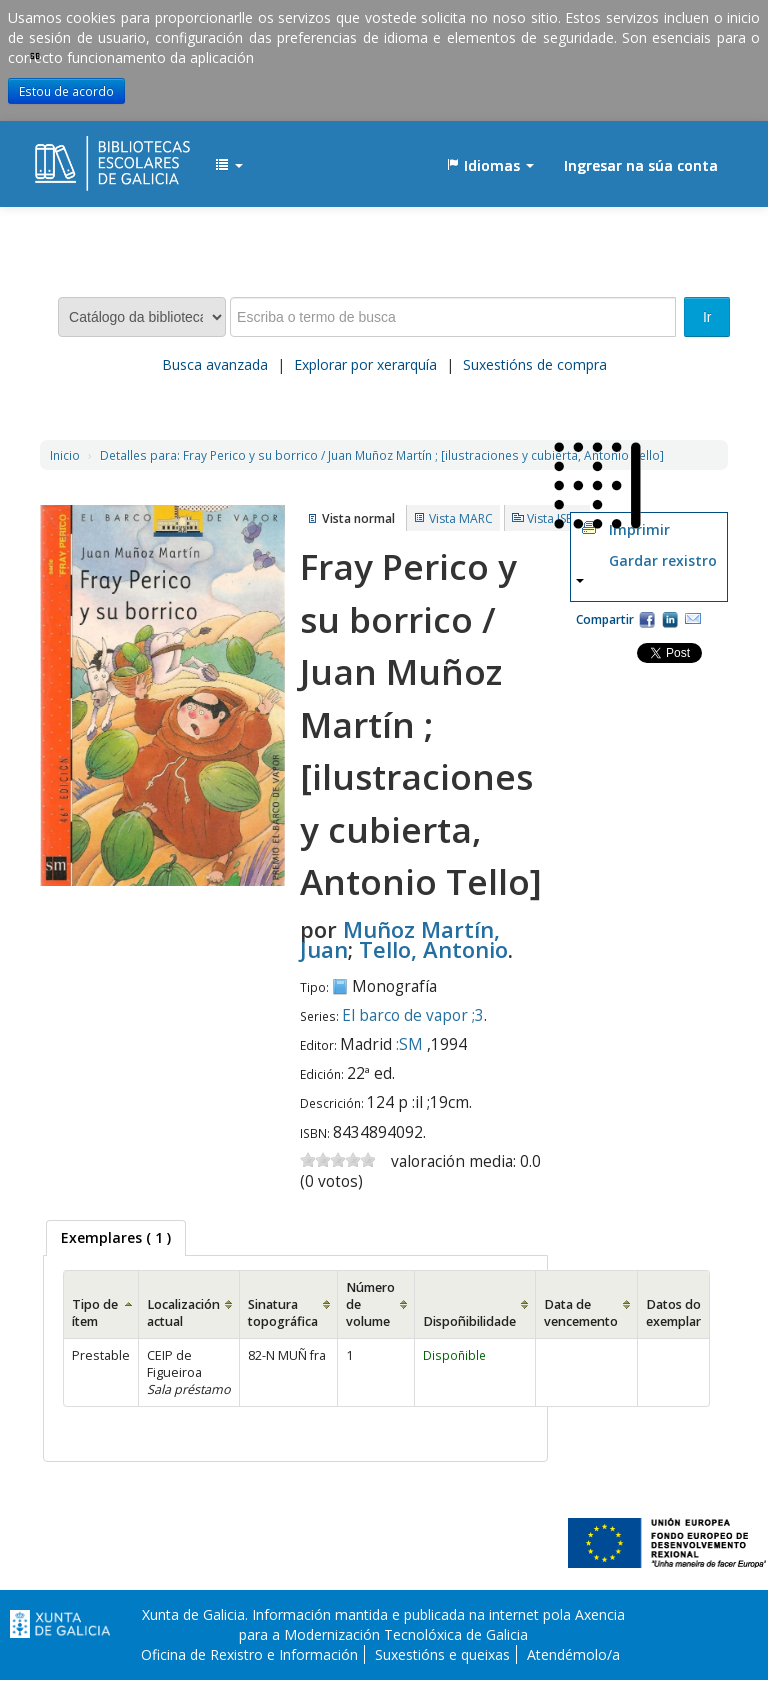 Image resolution: width=768 pixels, height=1708 pixels. What do you see at coordinates (35, 56) in the screenshot?
I see `displays the number 68 as a label or count indicator` at bounding box center [35, 56].